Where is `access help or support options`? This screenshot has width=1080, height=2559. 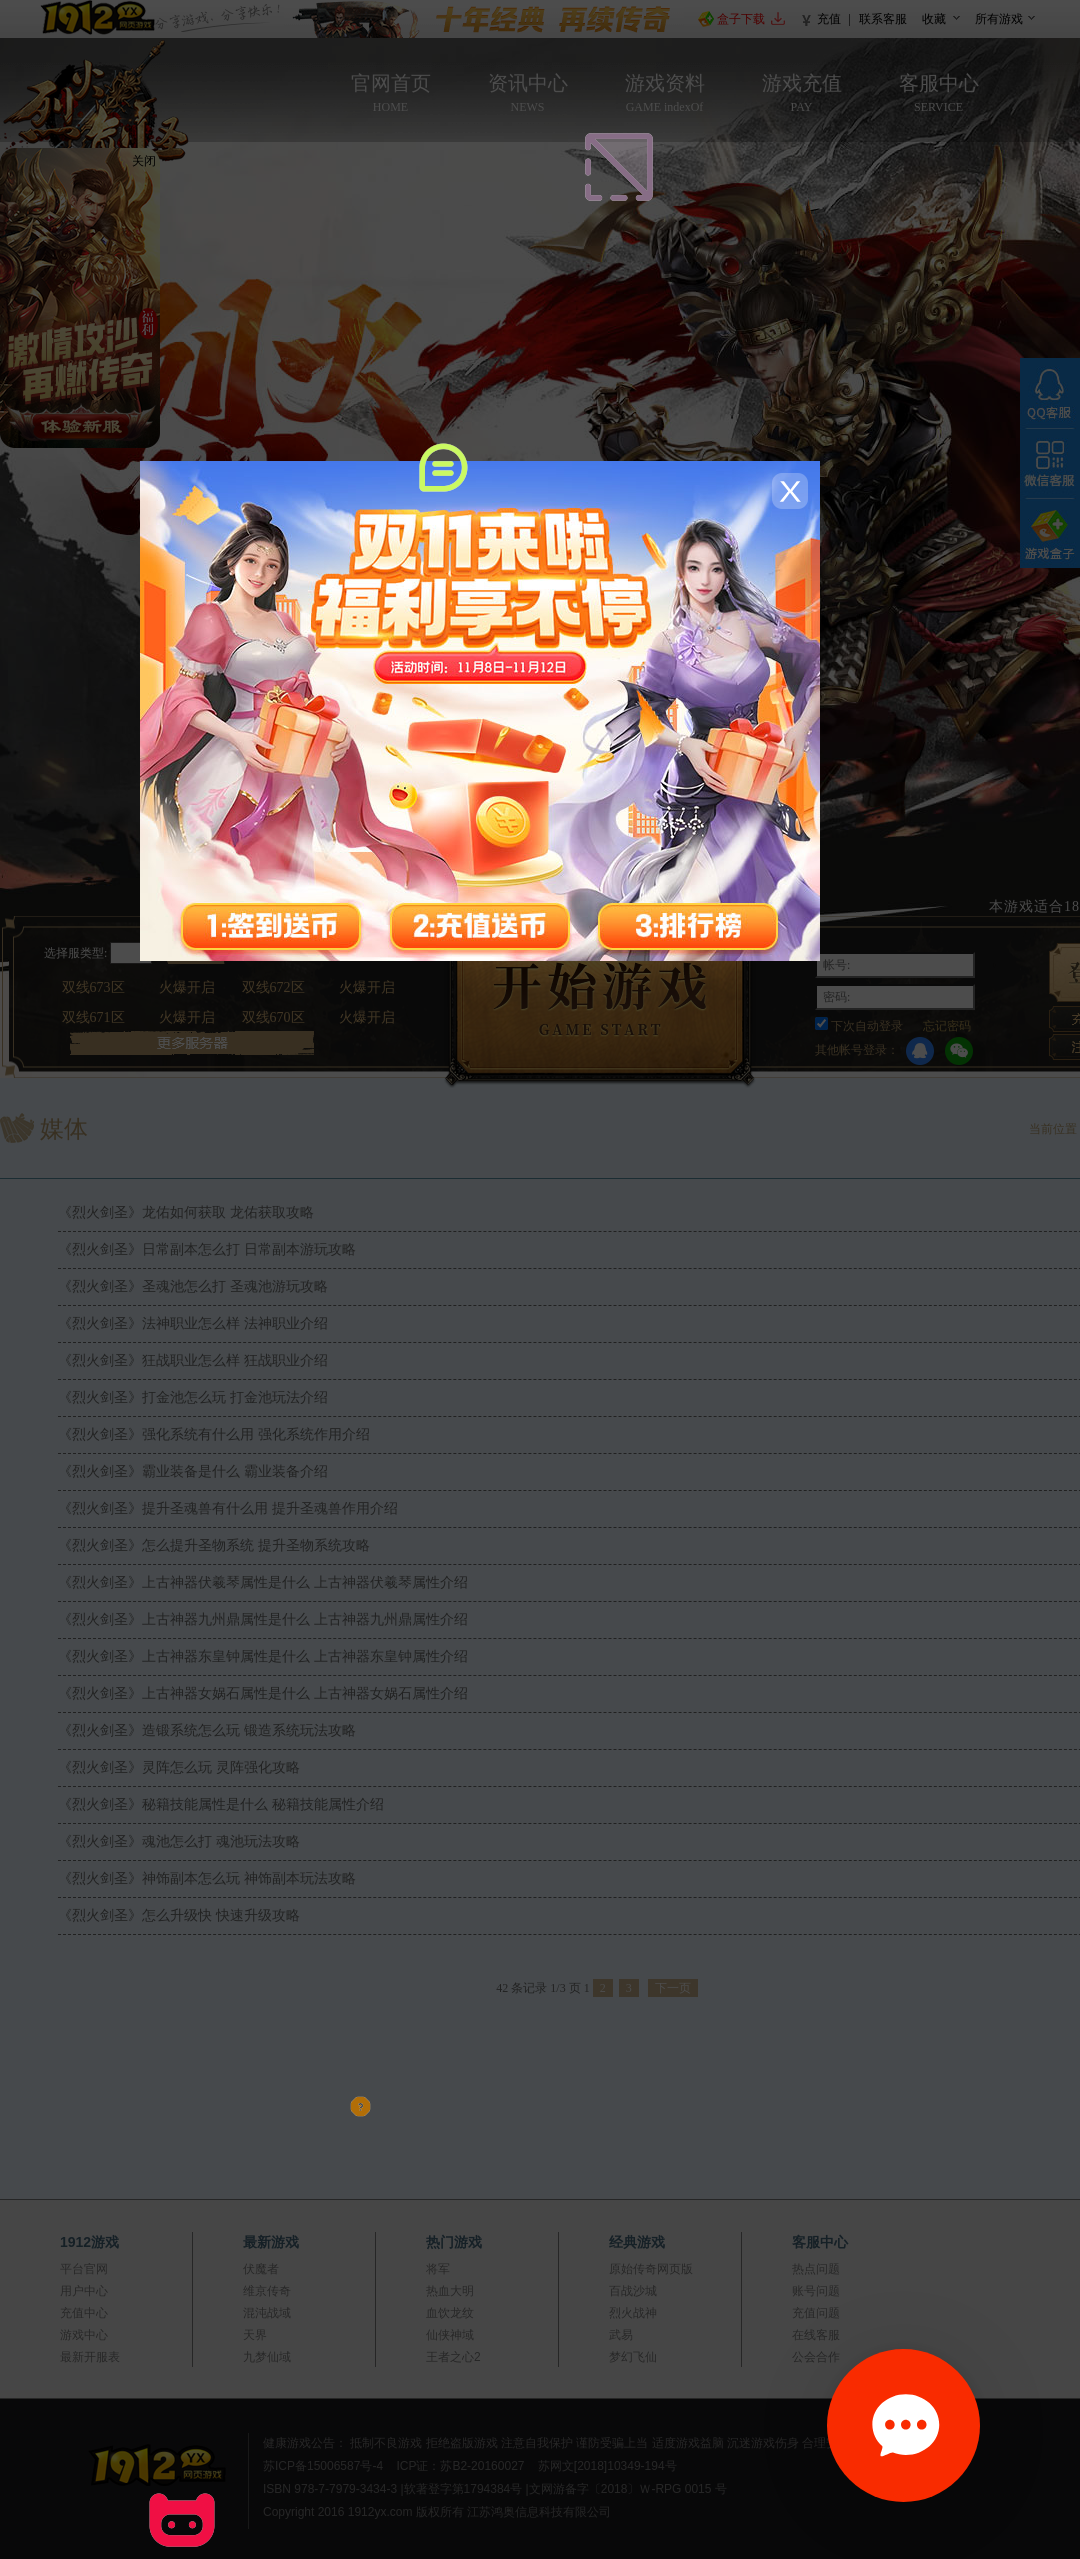 access help or support options is located at coordinates (360, 2106).